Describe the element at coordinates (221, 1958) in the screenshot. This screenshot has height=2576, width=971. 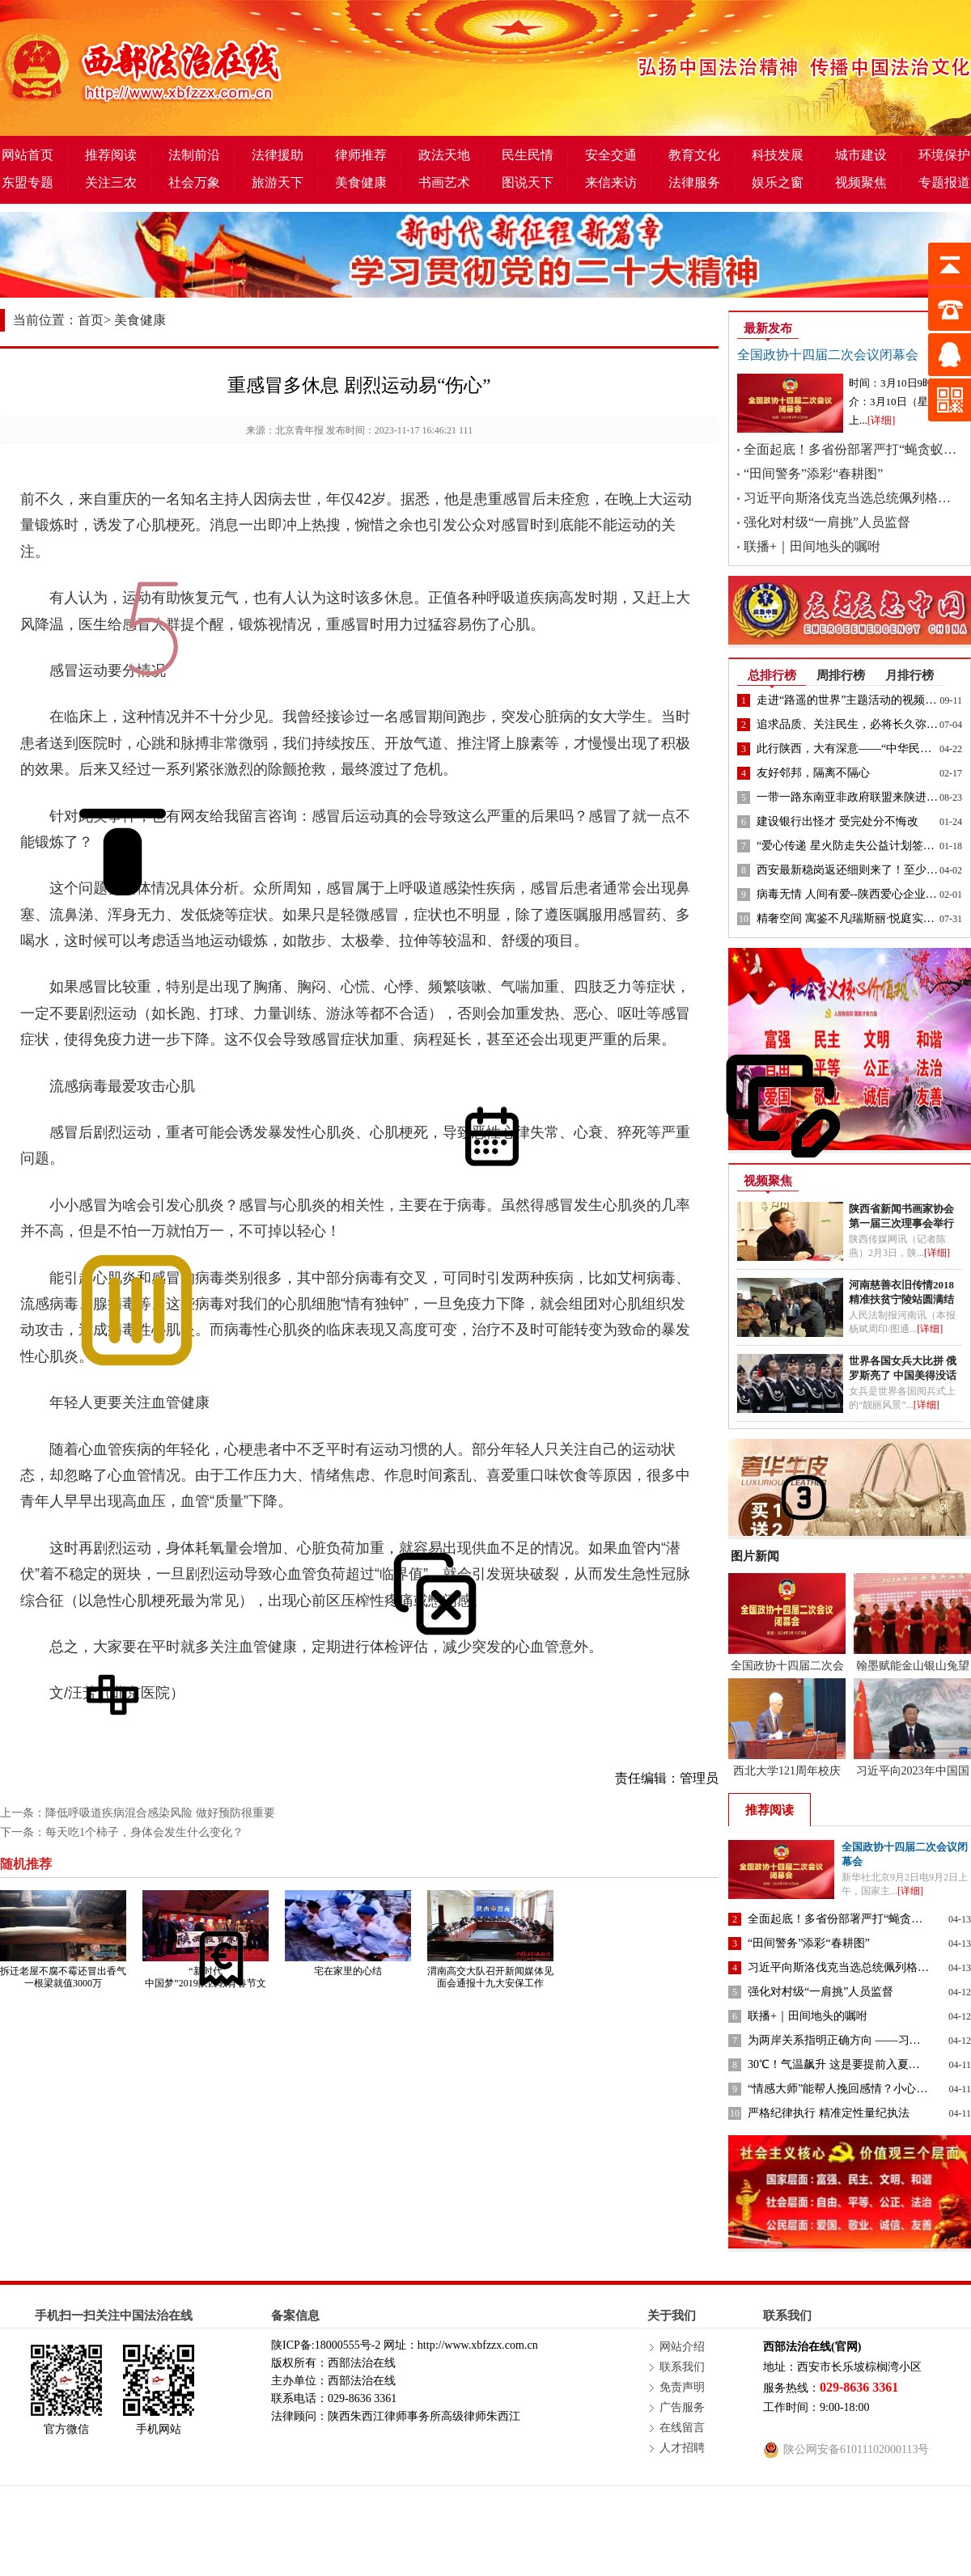
I see `view euro transaction receipt` at that location.